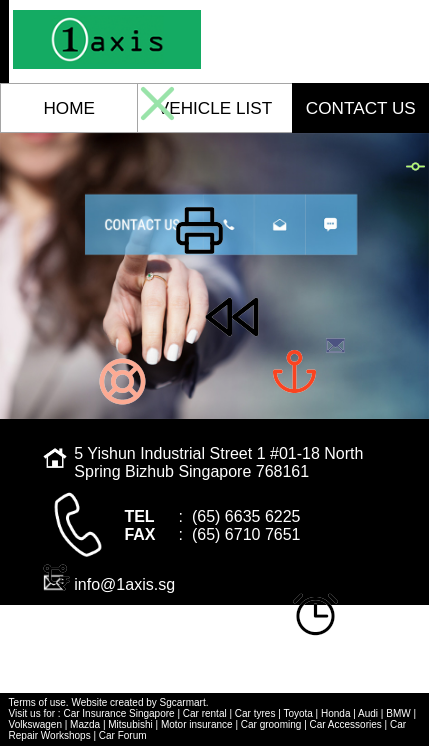 This screenshot has height=746, width=429. What do you see at coordinates (415, 166) in the screenshot?
I see `view commit details in version control` at bounding box center [415, 166].